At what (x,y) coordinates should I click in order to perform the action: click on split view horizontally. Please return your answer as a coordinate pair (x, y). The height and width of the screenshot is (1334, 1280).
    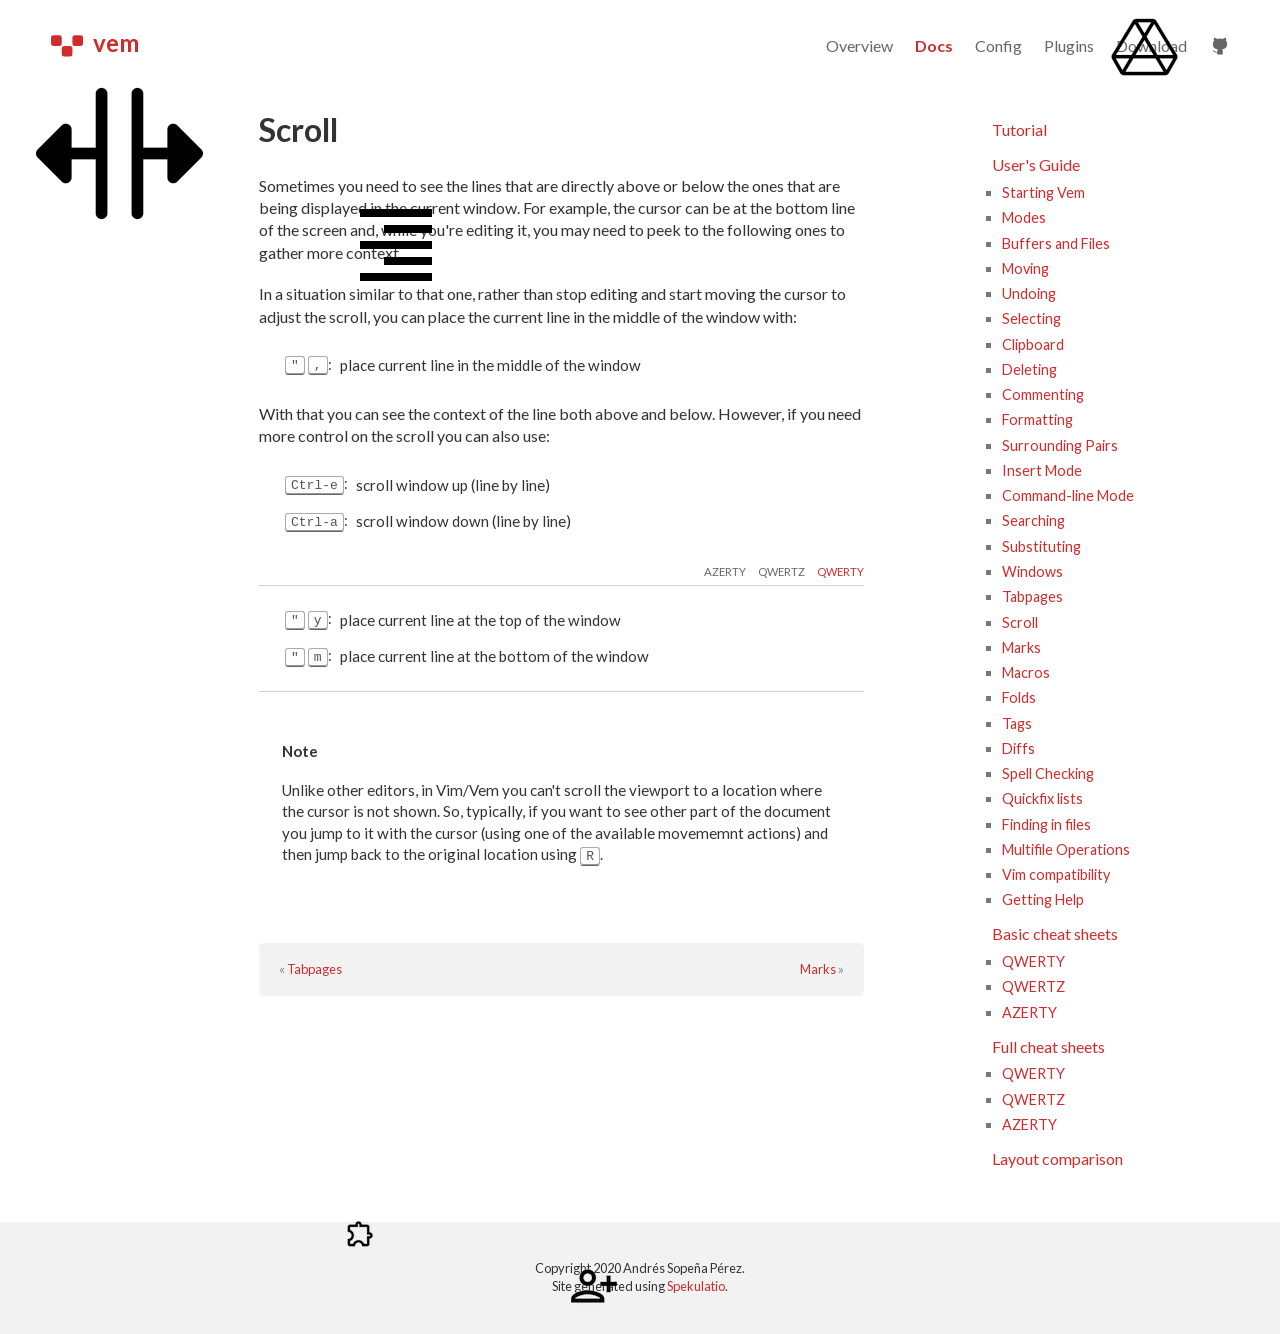
    Looking at the image, I should click on (119, 153).